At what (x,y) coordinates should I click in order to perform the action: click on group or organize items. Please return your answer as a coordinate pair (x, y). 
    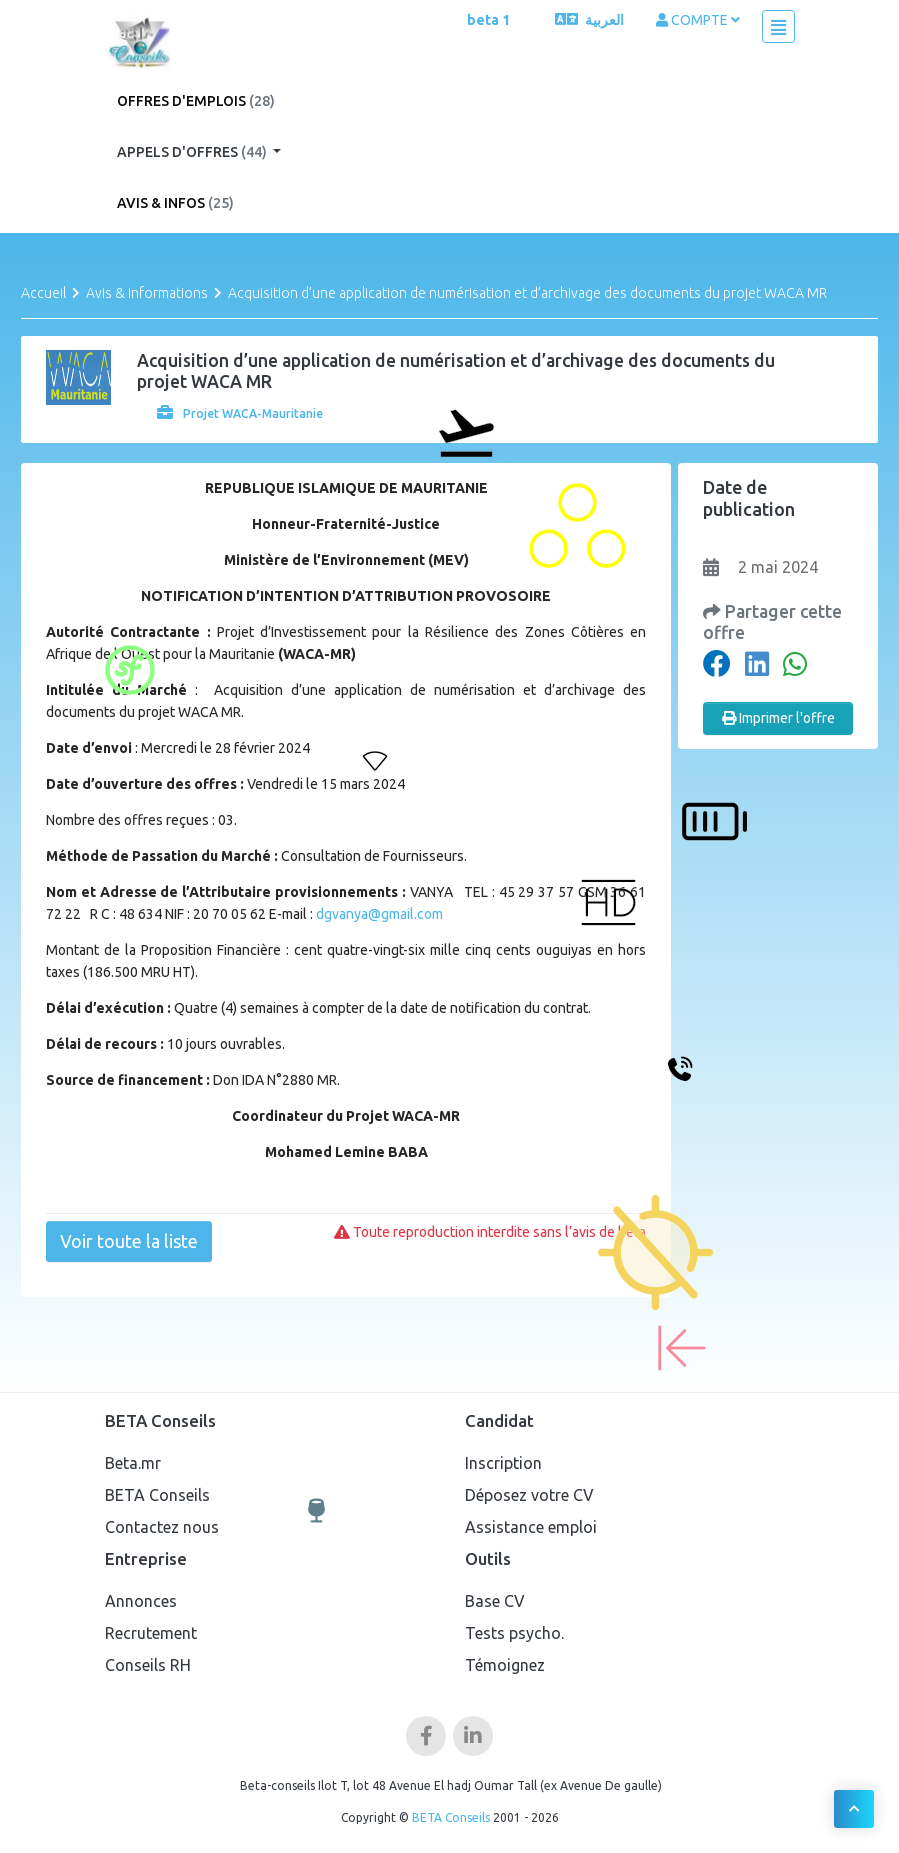
    Looking at the image, I should click on (577, 527).